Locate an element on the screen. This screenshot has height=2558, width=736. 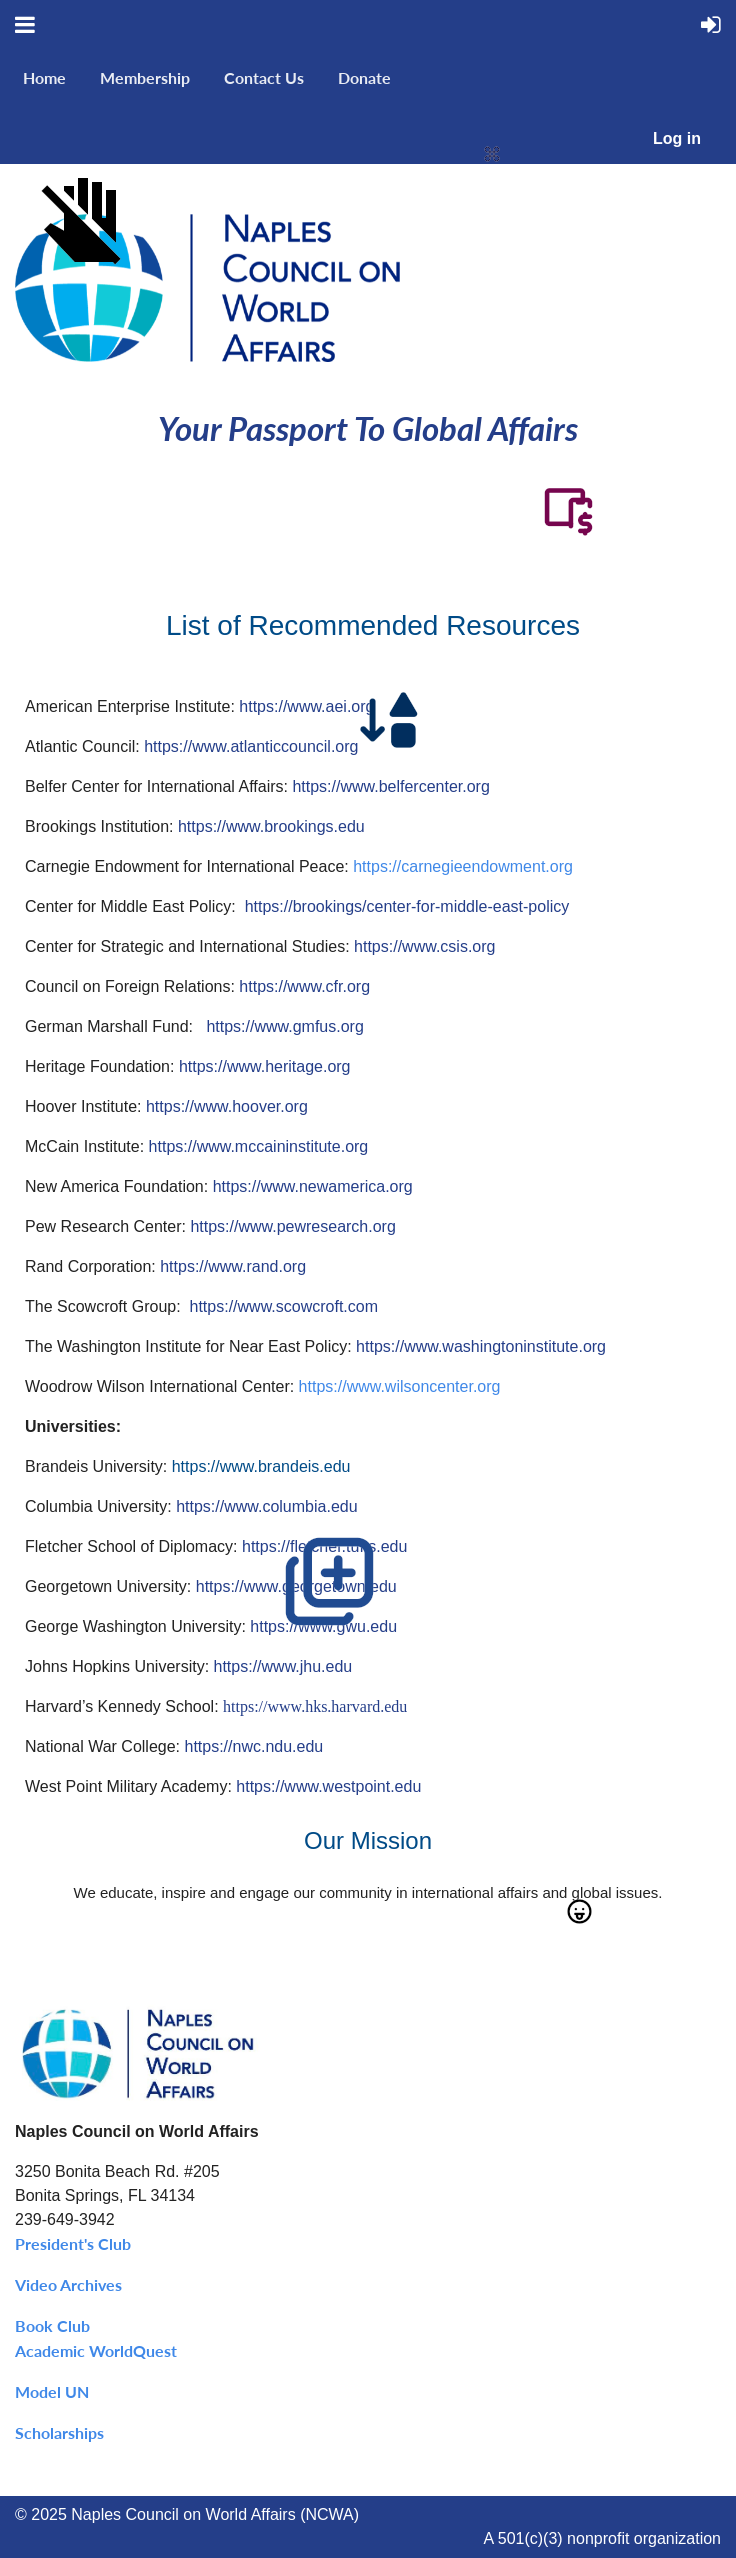
add a new item to your library is located at coordinates (329, 1581).